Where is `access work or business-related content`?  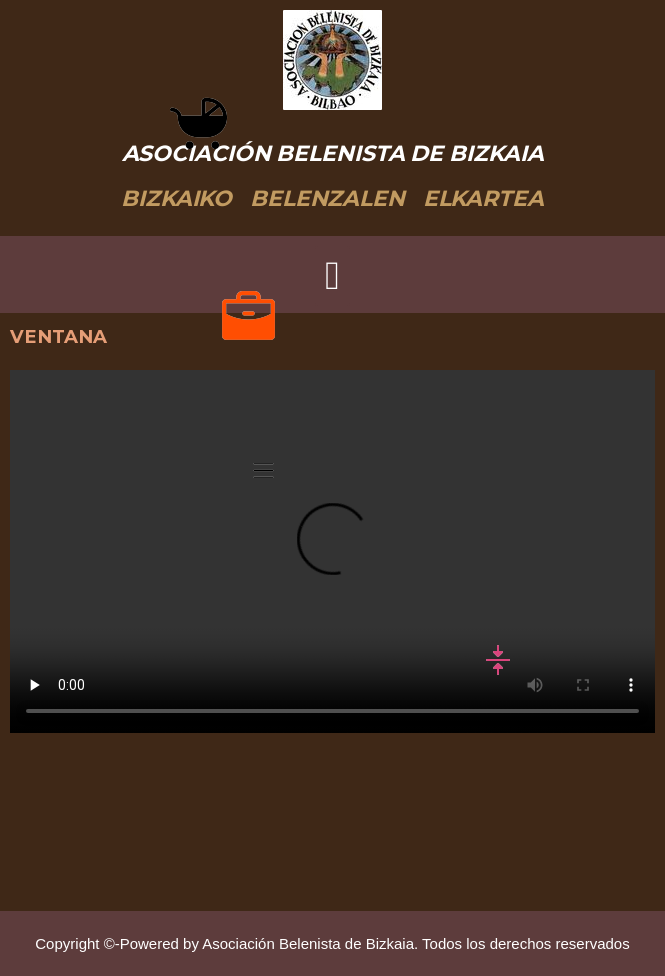
access work or business-related content is located at coordinates (248, 317).